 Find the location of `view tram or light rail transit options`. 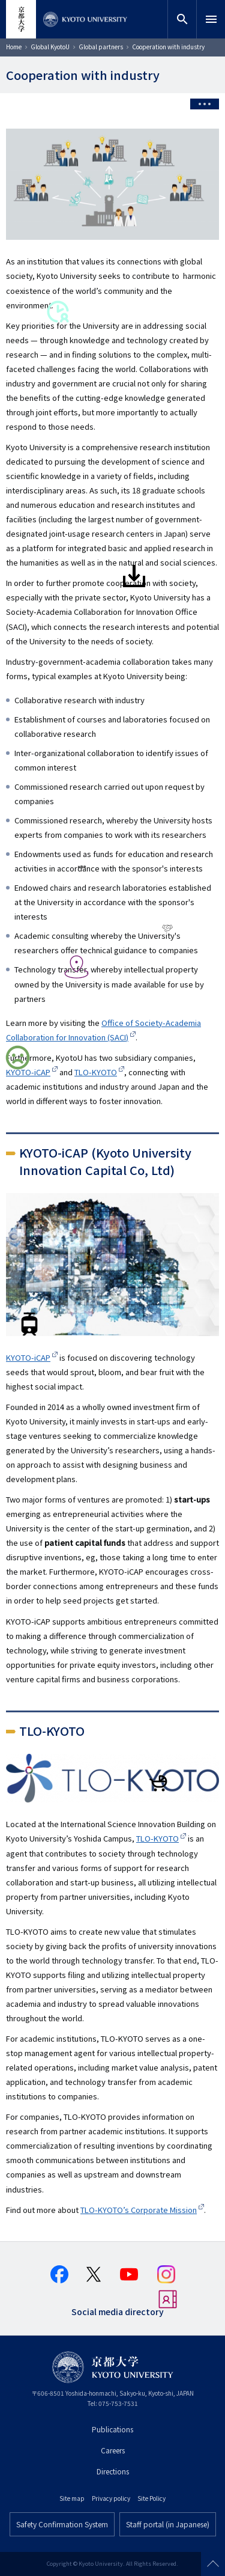

view tram or light rail transit options is located at coordinates (29, 1324).